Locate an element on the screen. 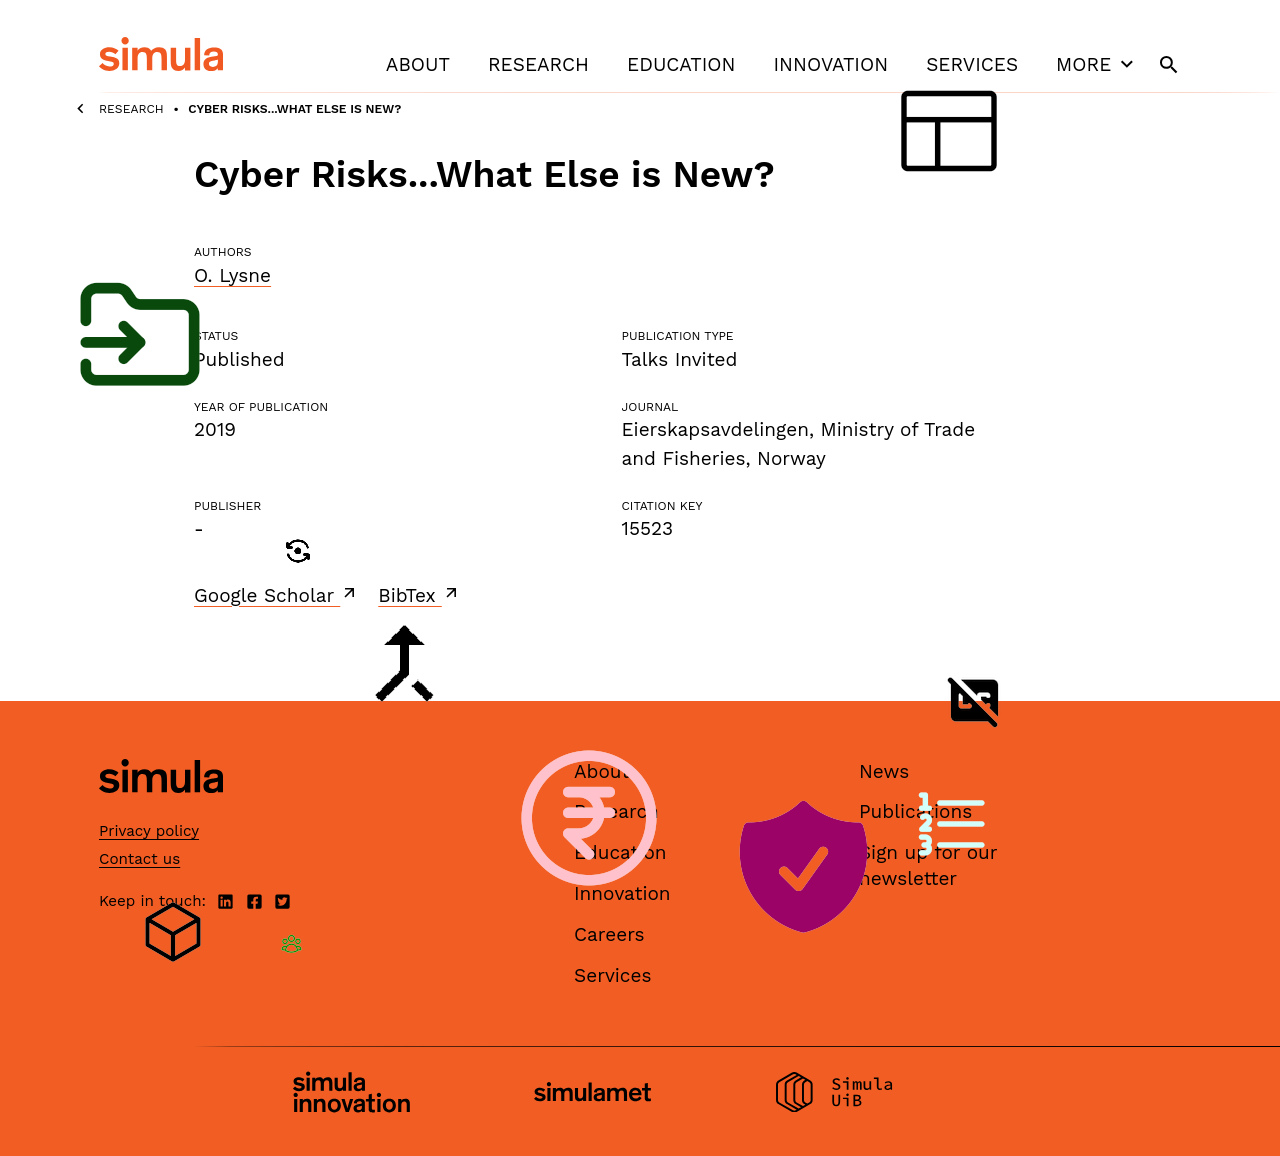 Image resolution: width=1280 pixels, height=1156 pixels. view price or amount in indian rupees is located at coordinates (589, 818).